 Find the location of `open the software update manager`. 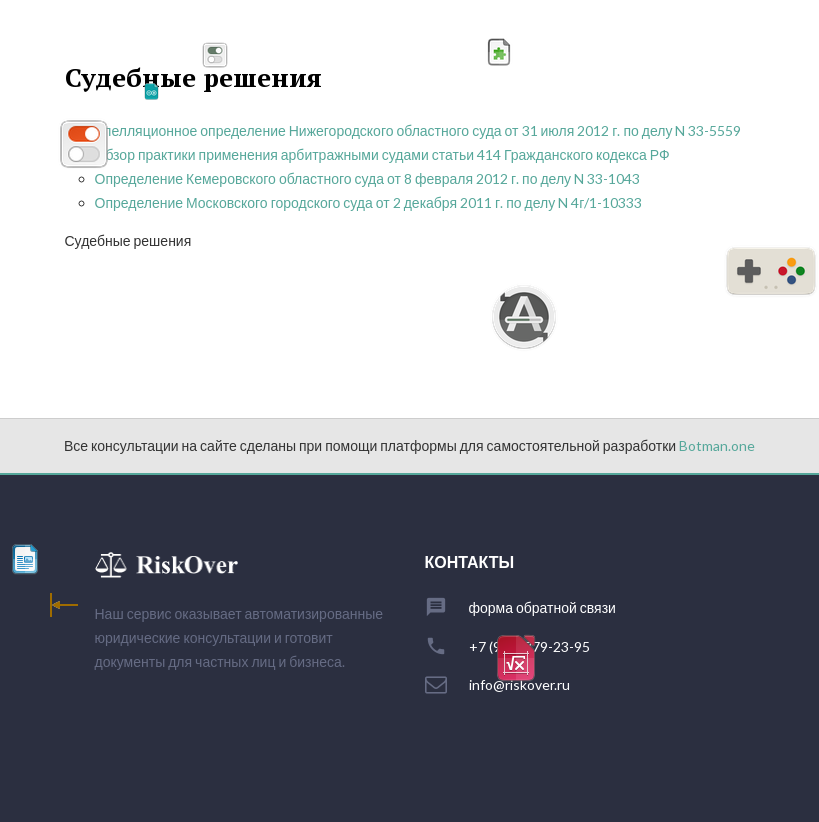

open the software update manager is located at coordinates (524, 317).